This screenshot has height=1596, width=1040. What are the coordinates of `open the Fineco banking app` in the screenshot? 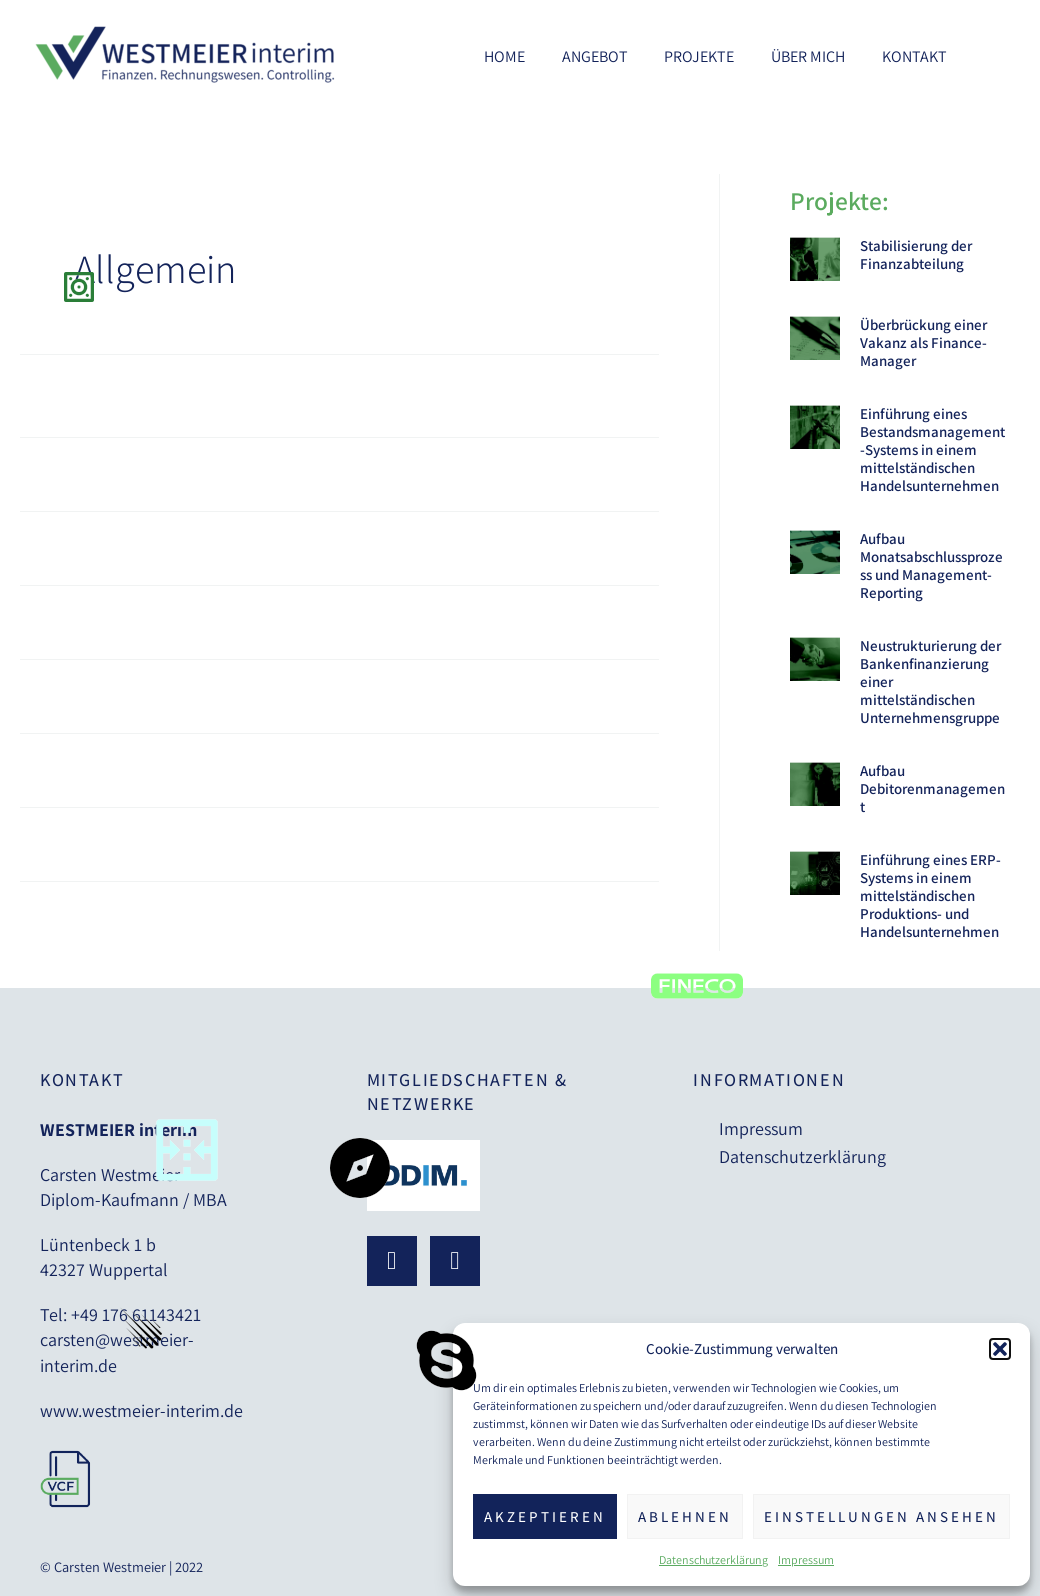 It's located at (697, 986).